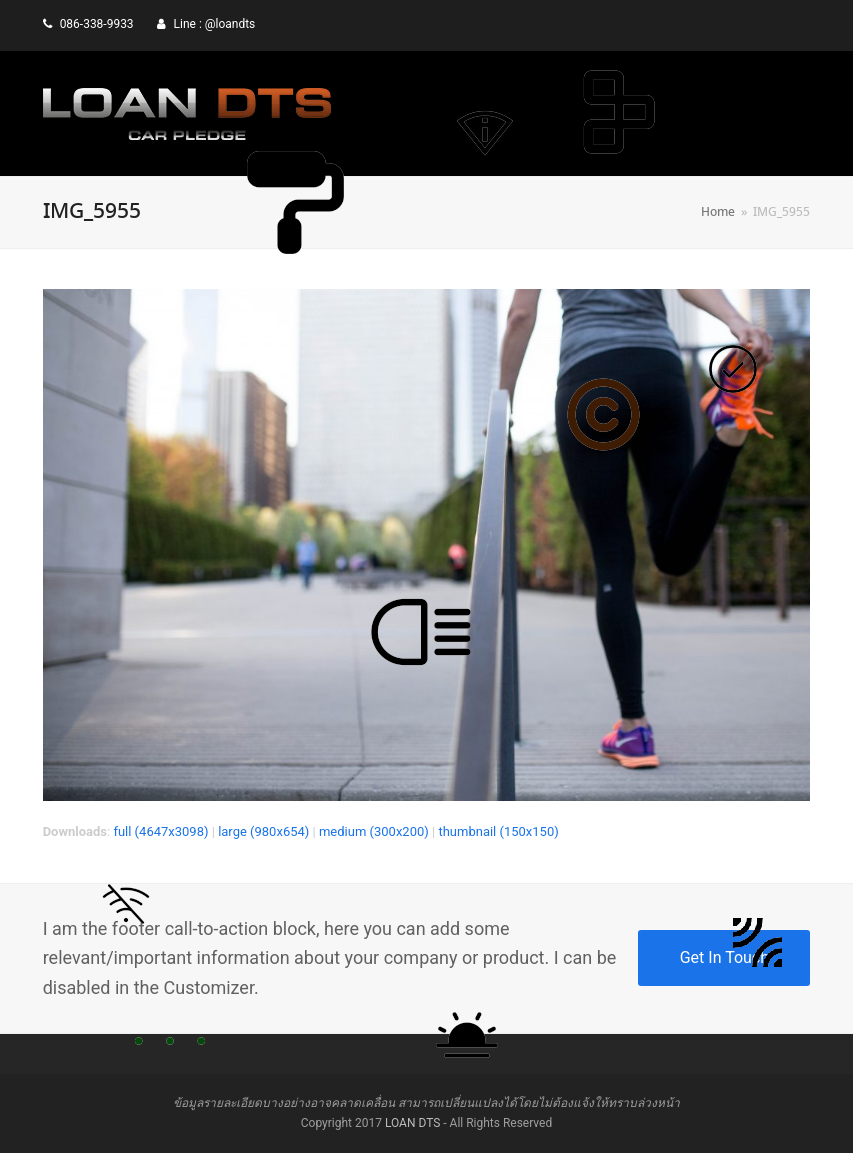 Image resolution: width=853 pixels, height=1153 pixels. Describe the element at coordinates (603, 414) in the screenshot. I see `indicates copyrighted content` at that location.